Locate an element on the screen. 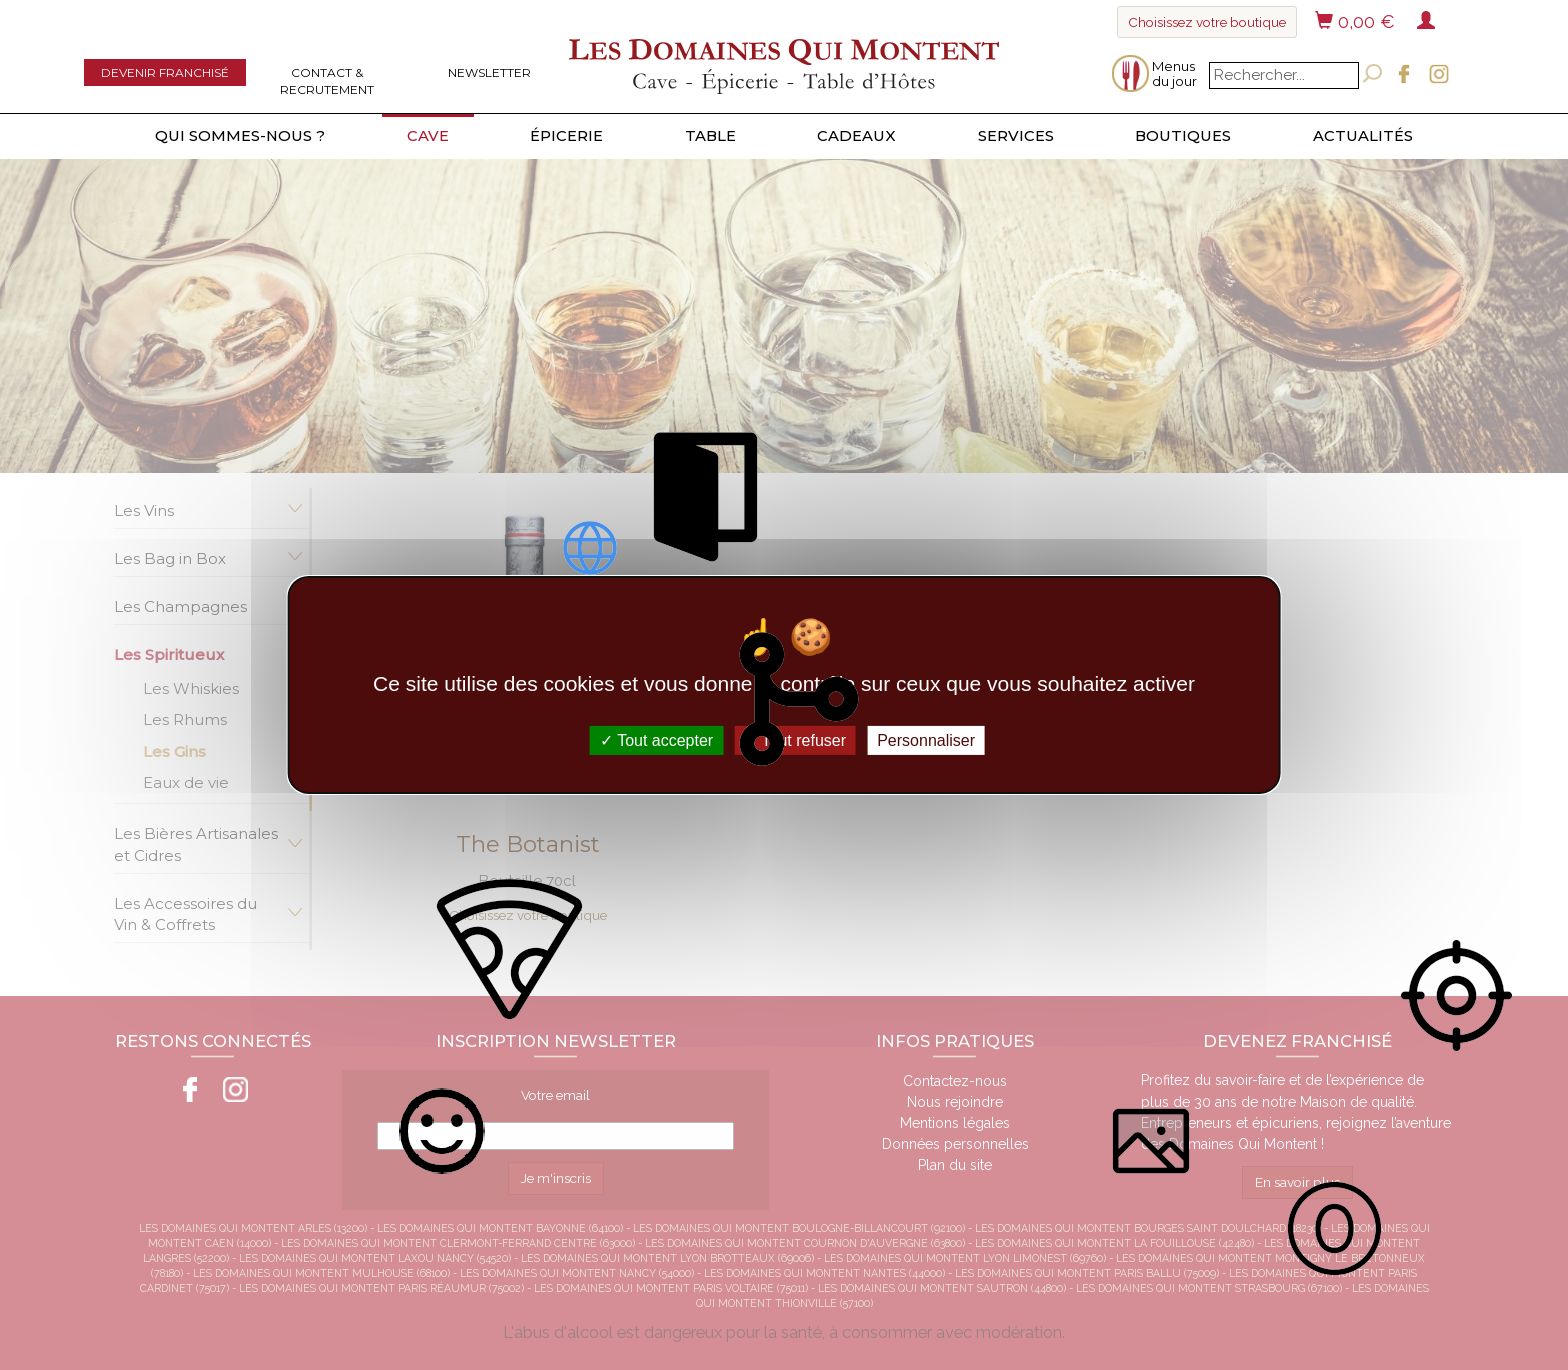 The width and height of the screenshot is (1568, 1370). switch to dual-screen or split-view mode is located at coordinates (705, 490).